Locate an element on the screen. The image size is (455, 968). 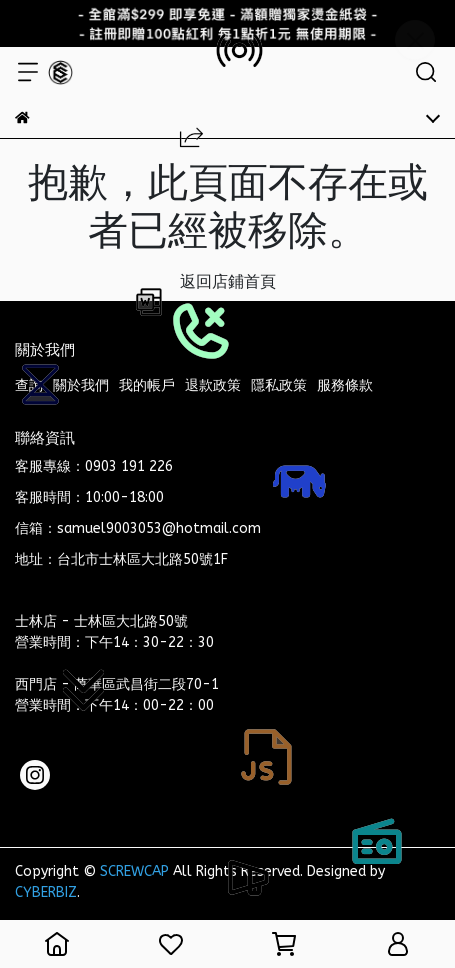
open radio or audio streaming is located at coordinates (377, 845).